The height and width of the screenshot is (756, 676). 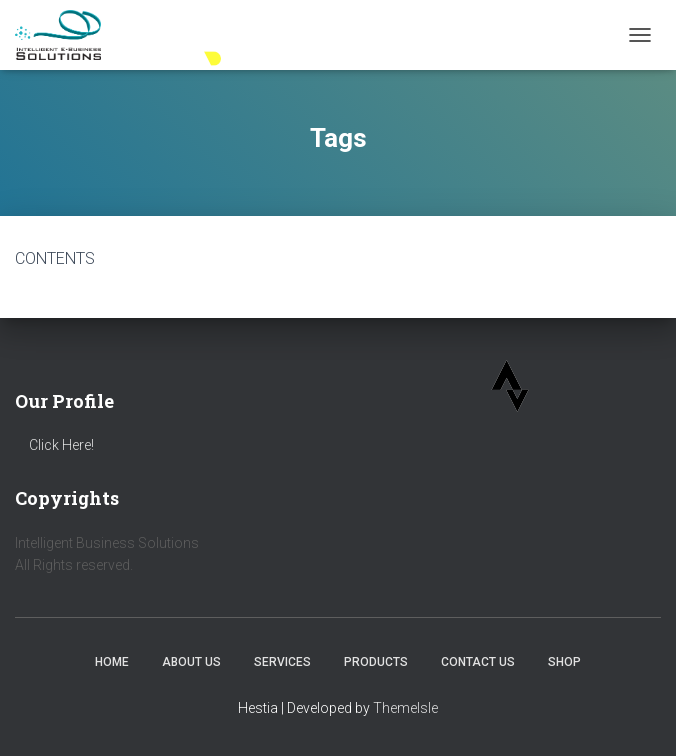 I want to click on open the Strava app, so click(x=510, y=386).